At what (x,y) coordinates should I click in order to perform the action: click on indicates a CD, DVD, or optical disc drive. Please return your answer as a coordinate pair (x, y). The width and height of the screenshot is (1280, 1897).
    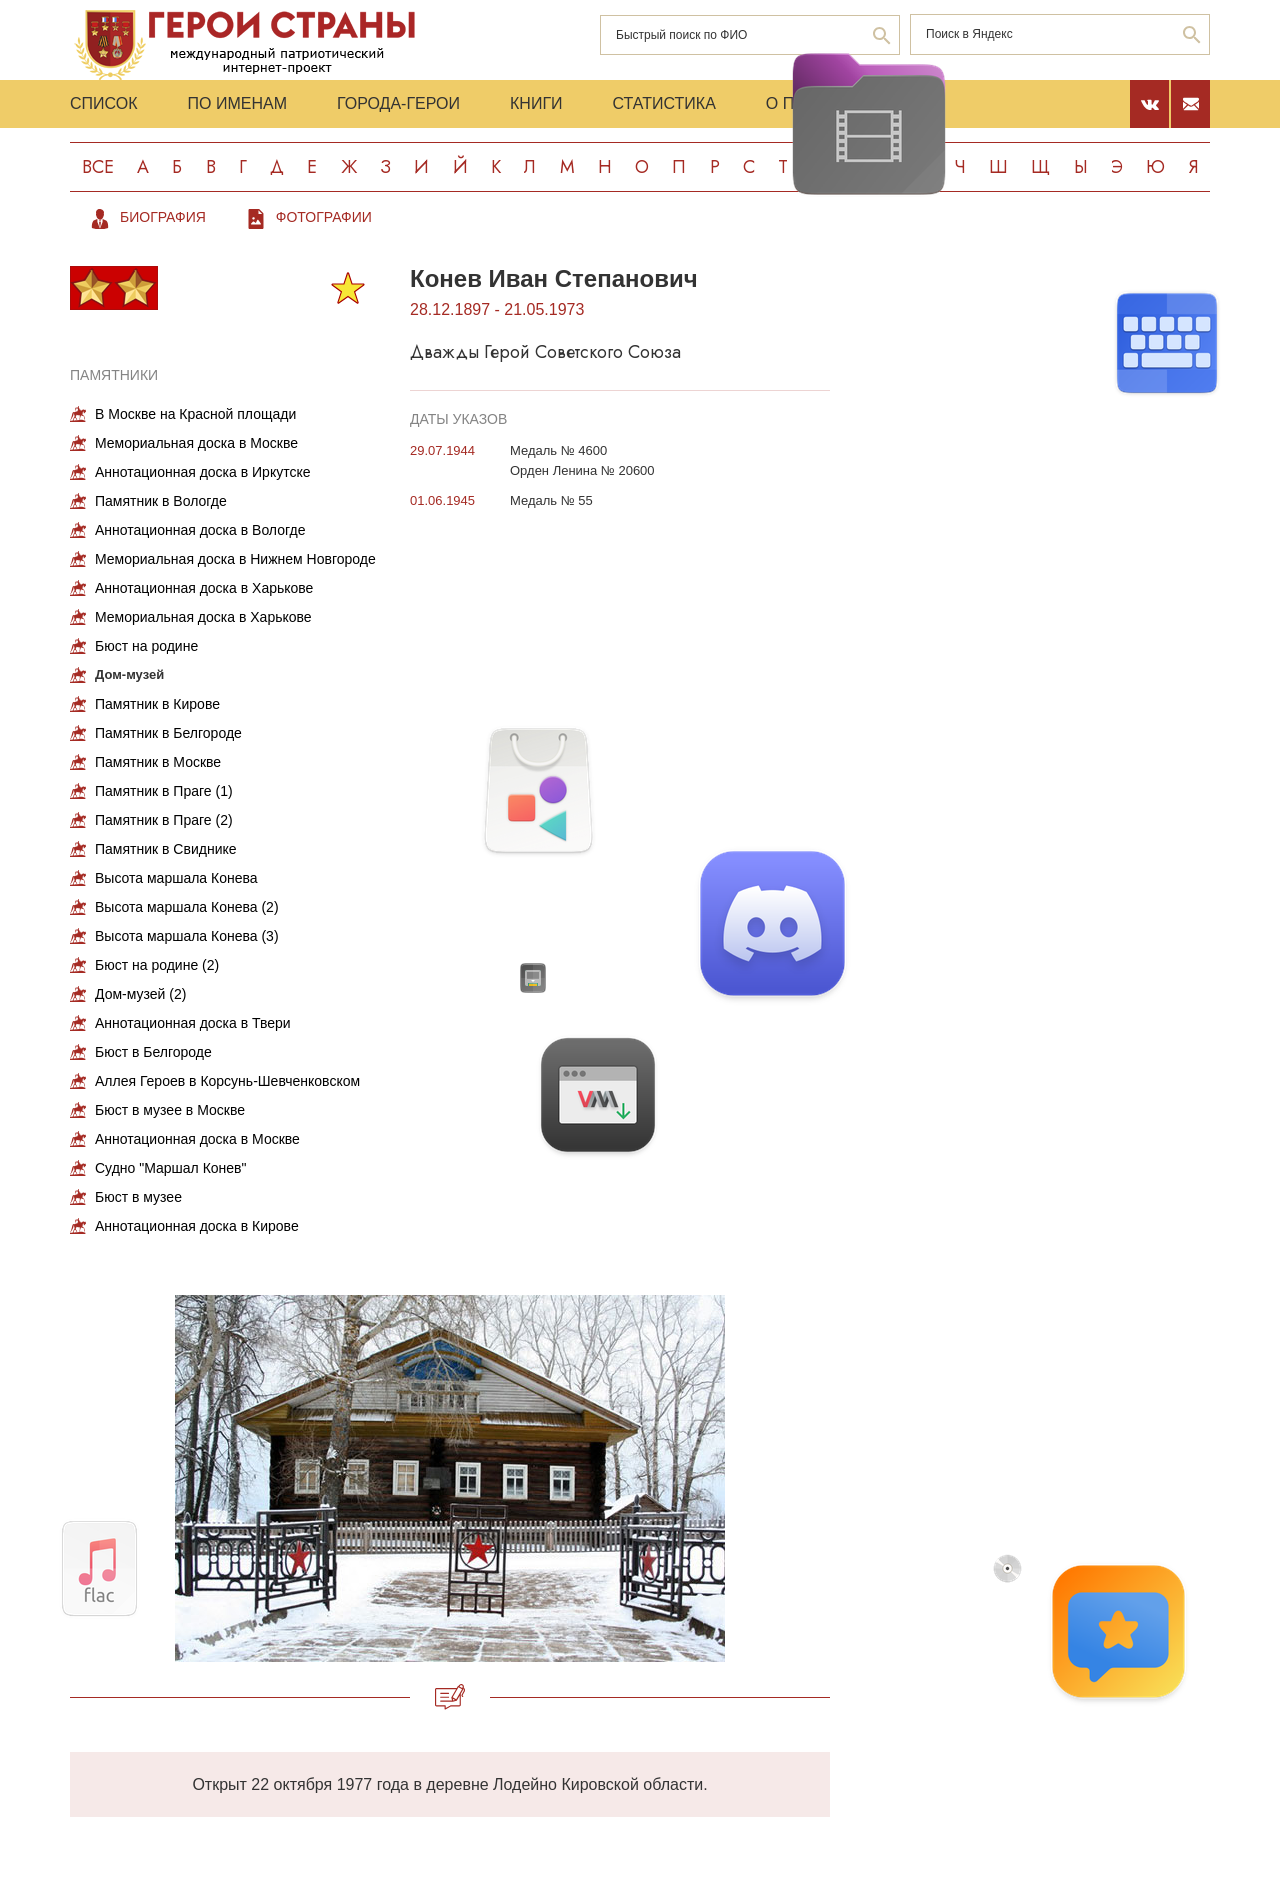
    Looking at the image, I should click on (1007, 1568).